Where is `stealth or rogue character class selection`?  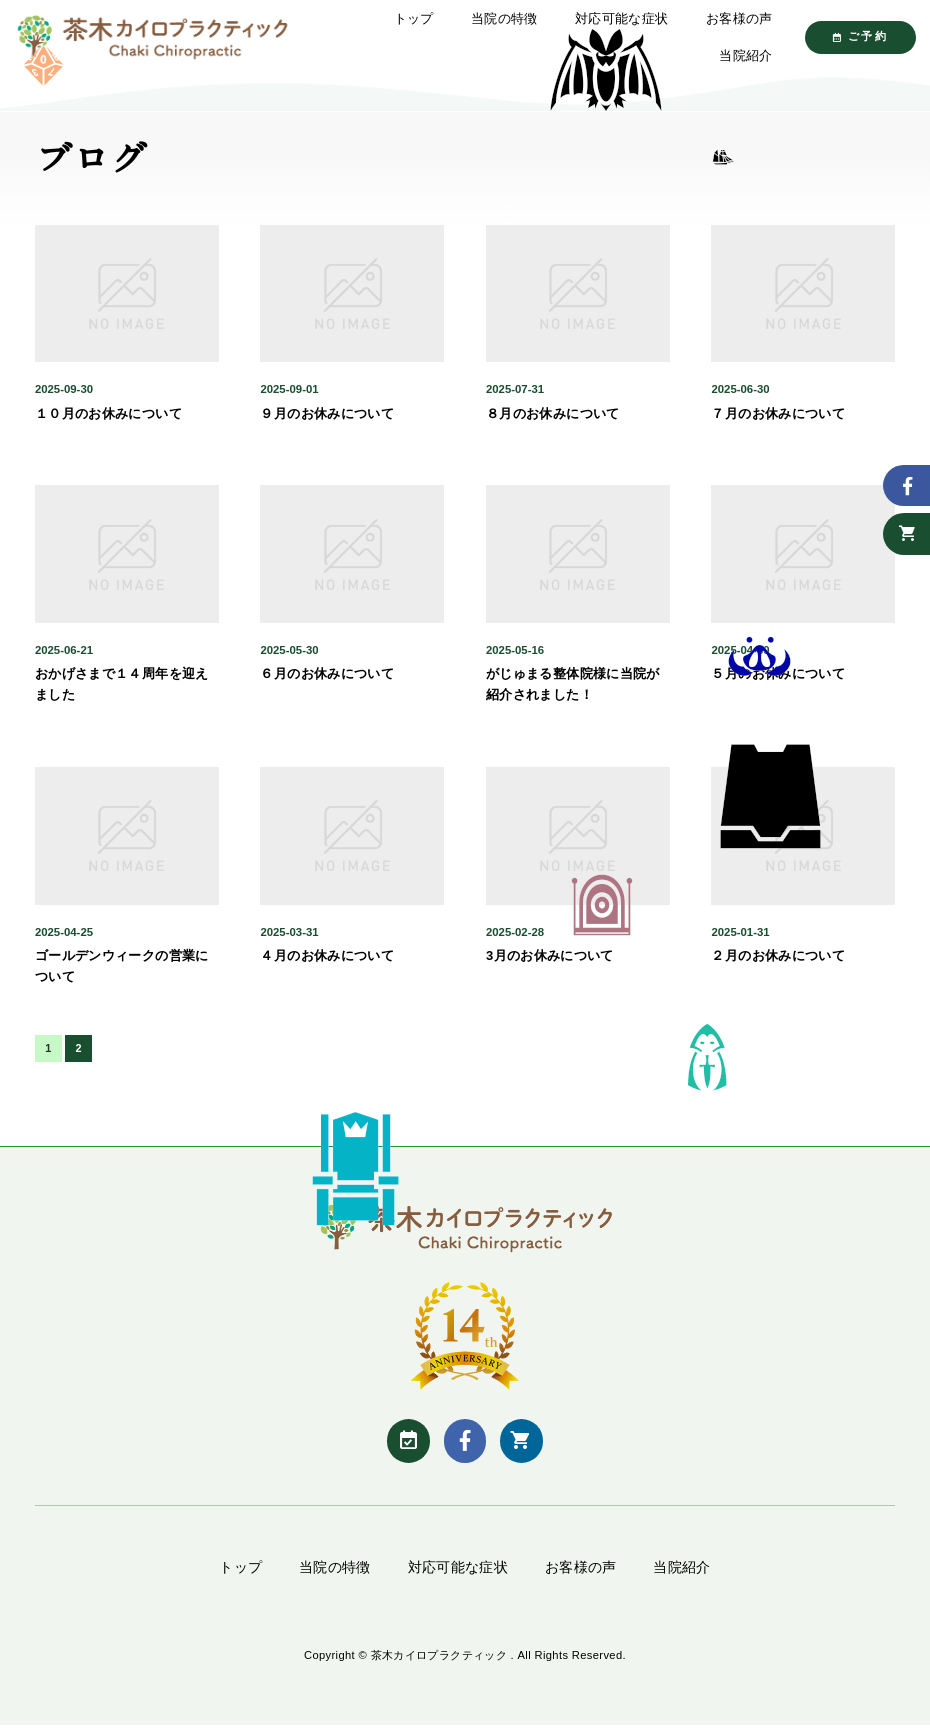 stealth or rogue character class selection is located at coordinates (707, 1057).